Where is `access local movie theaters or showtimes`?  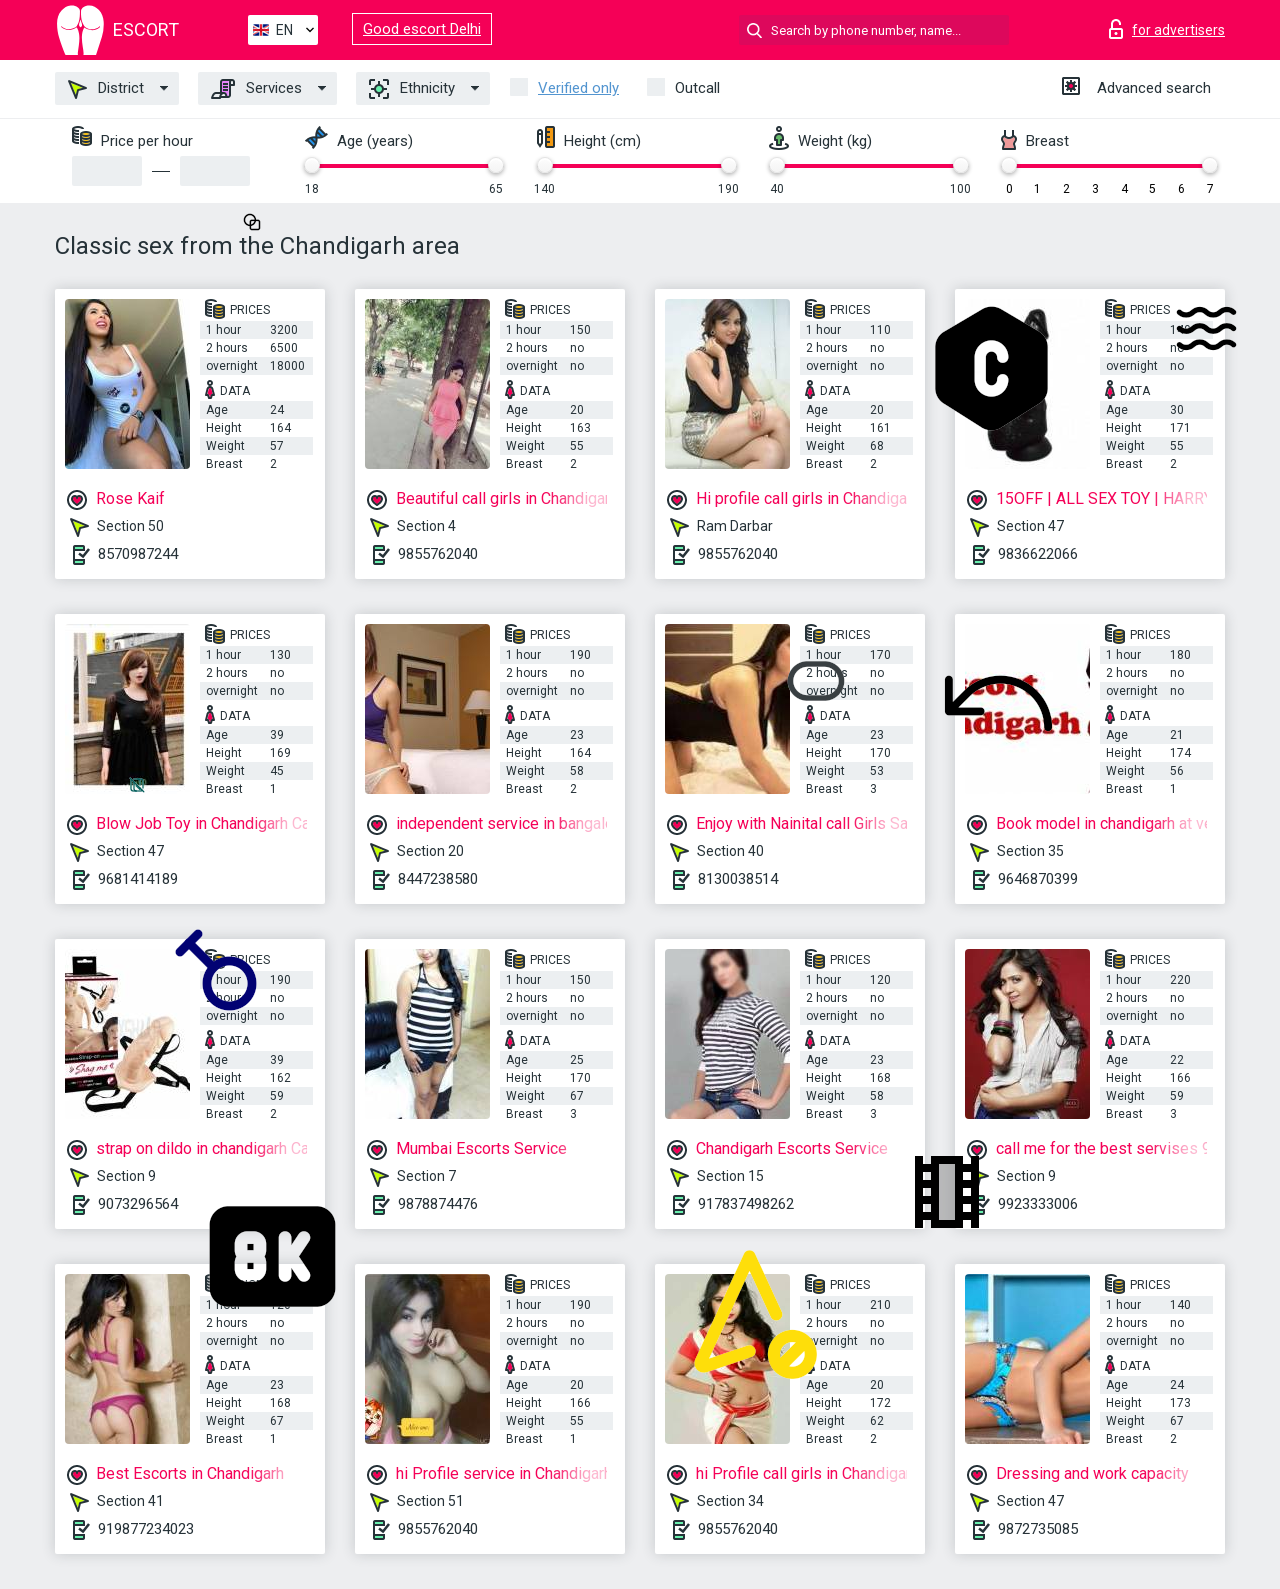 access local movie theaters or showtimes is located at coordinates (947, 1192).